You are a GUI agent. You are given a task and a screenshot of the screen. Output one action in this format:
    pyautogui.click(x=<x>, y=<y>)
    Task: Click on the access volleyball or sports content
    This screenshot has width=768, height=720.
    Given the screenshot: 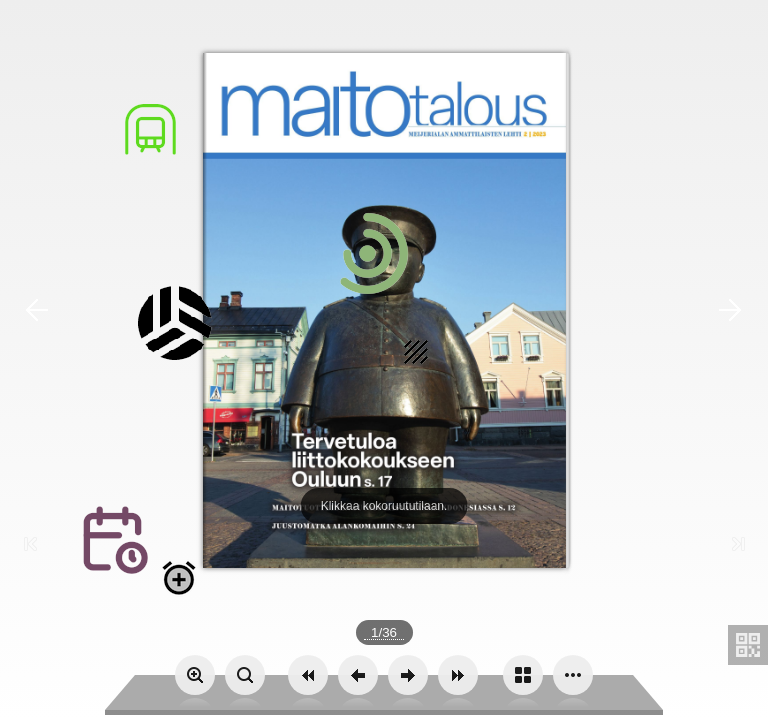 What is the action you would take?
    pyautogui.click(x=175, y=323)
    